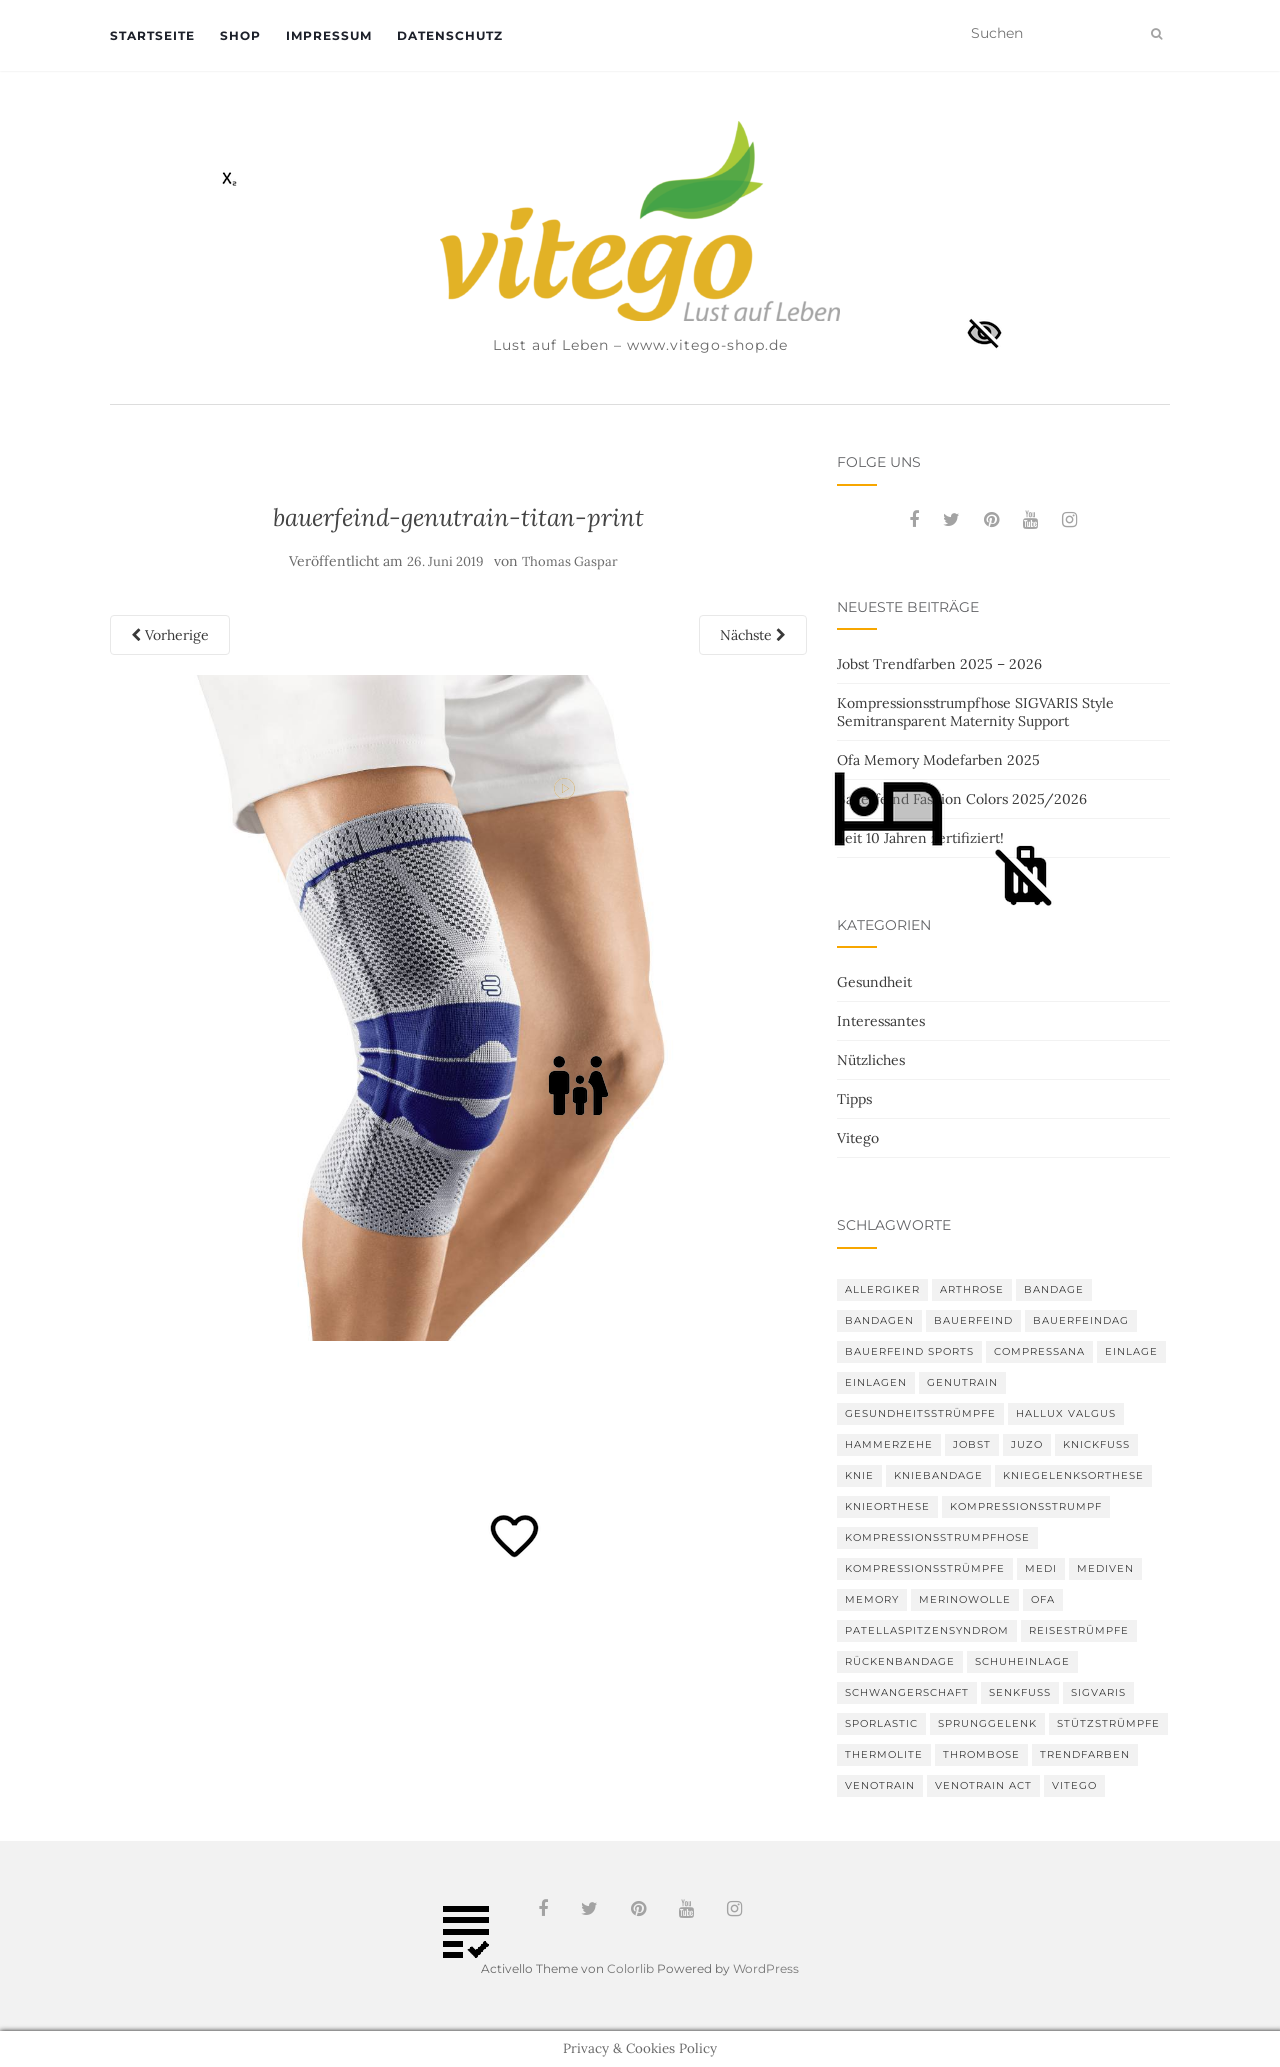 The height and width of the screenshot is (2067, 1280). I want to click on view grading or assessment results, so click(466, 1932).